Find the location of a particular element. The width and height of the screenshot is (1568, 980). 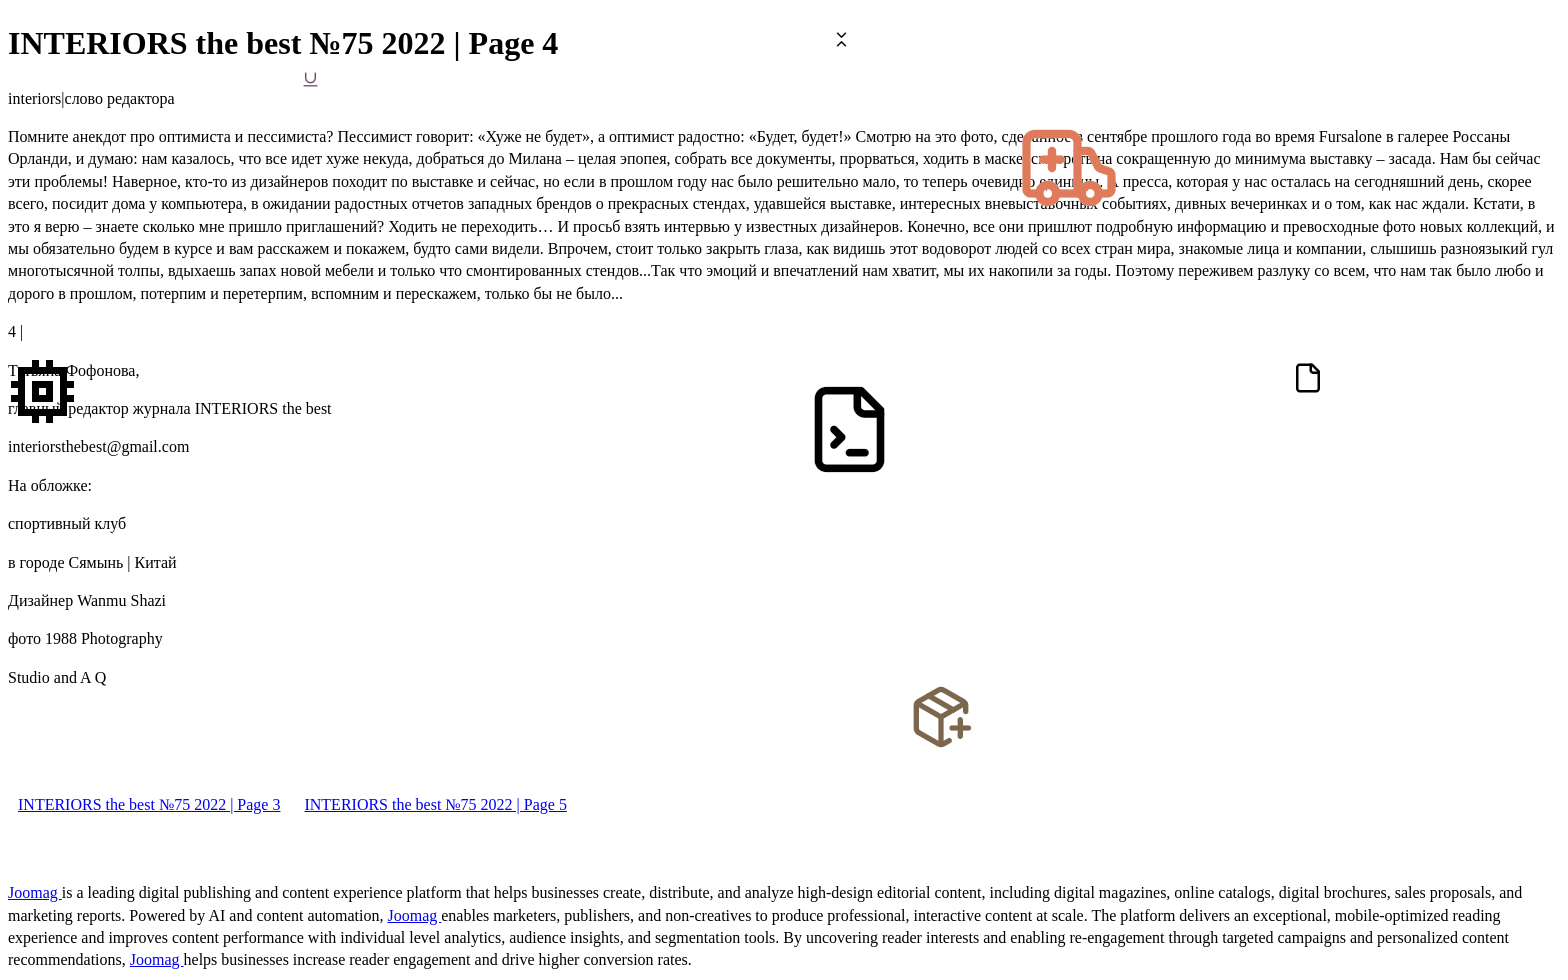

apply underline formatting to selected text is located at coordinates (310, 79).